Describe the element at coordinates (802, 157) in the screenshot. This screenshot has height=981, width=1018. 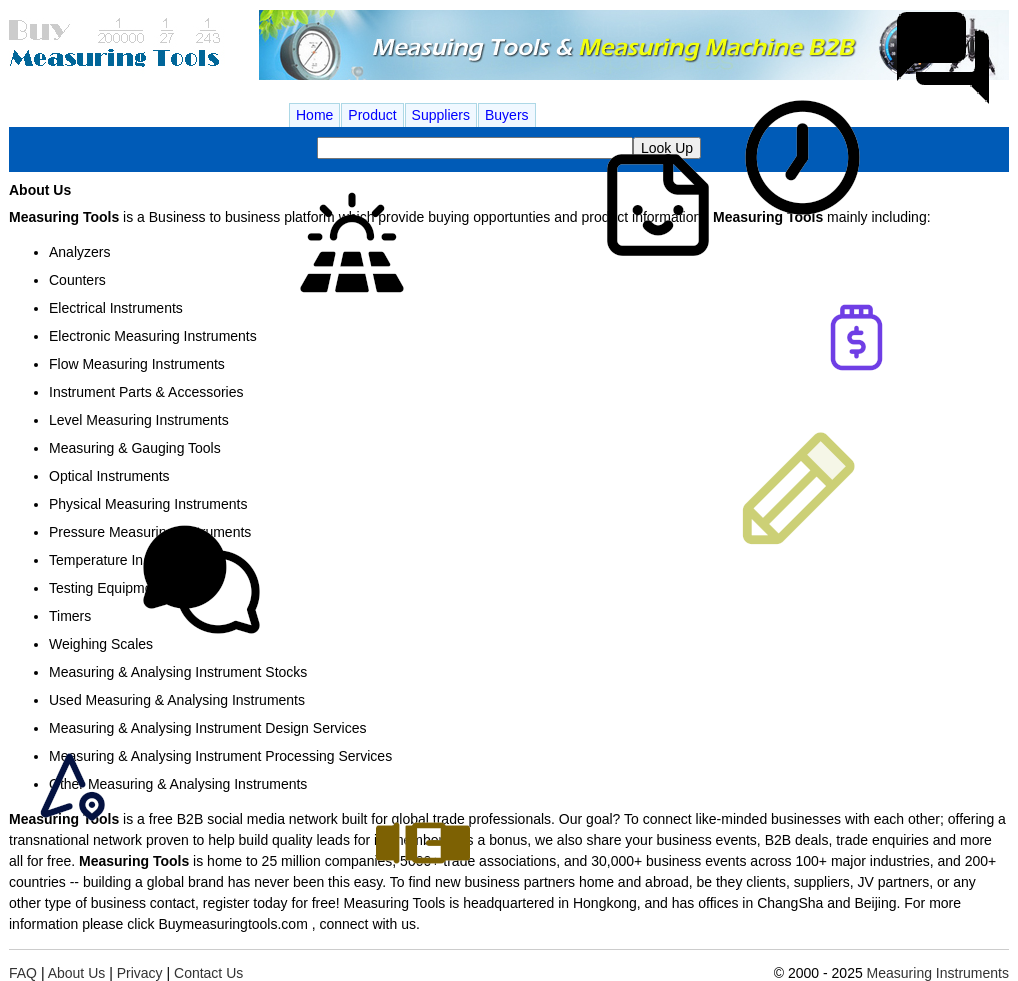
I see `view time or clock settings` at that location.